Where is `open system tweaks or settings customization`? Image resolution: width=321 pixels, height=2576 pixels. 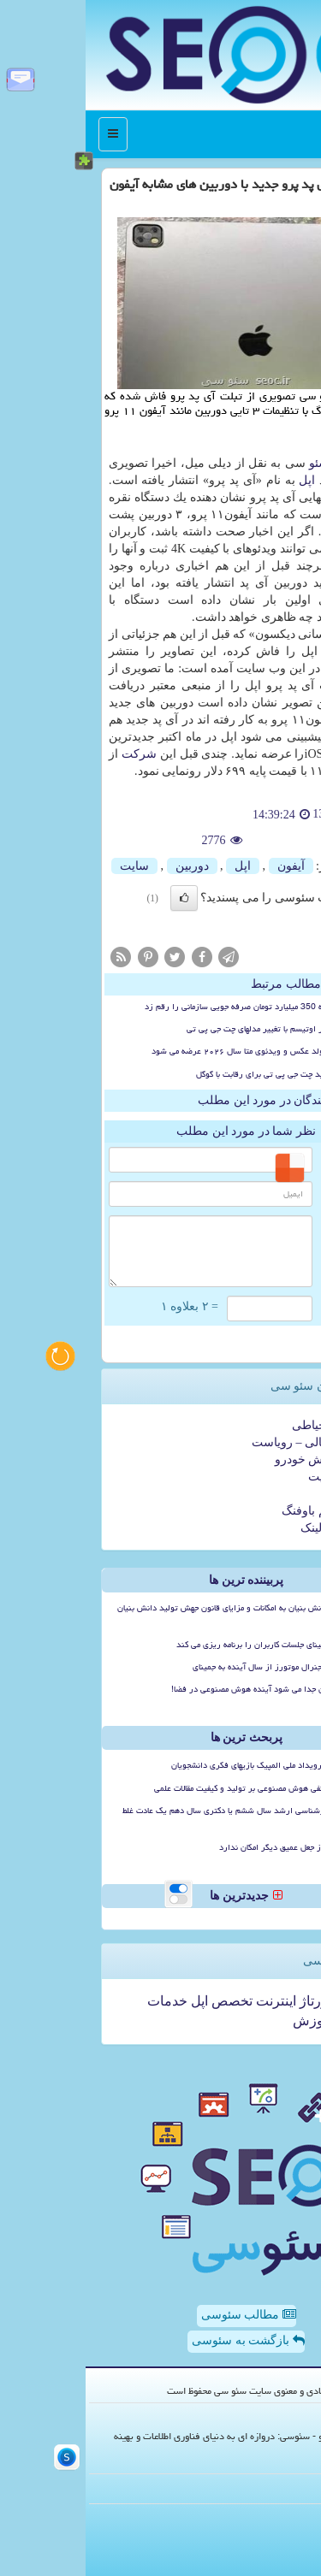
open system tweaks or settings customization is located at coordinates (178, 1894).